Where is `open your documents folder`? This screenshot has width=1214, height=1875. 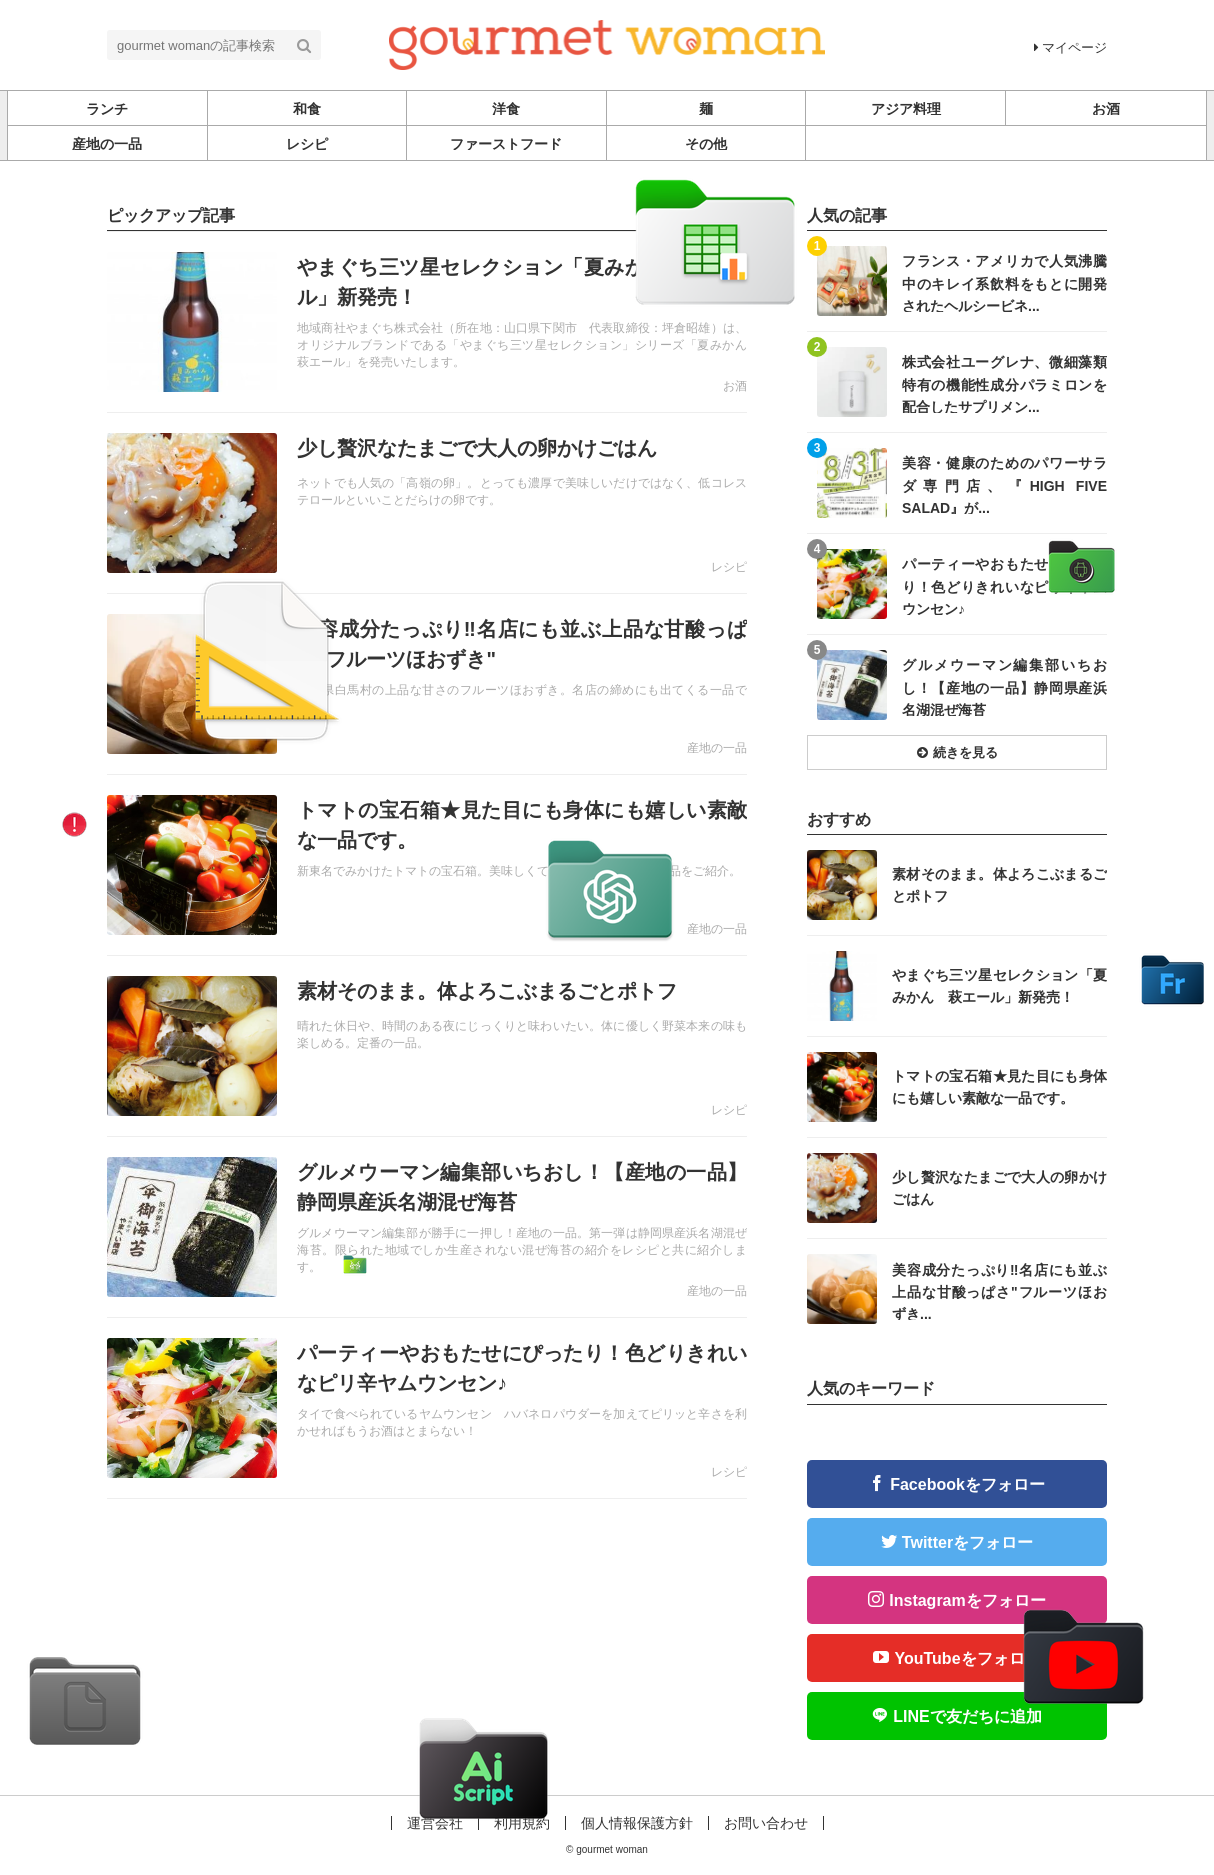 open your documents folder is located at coordinates (85, 1701).